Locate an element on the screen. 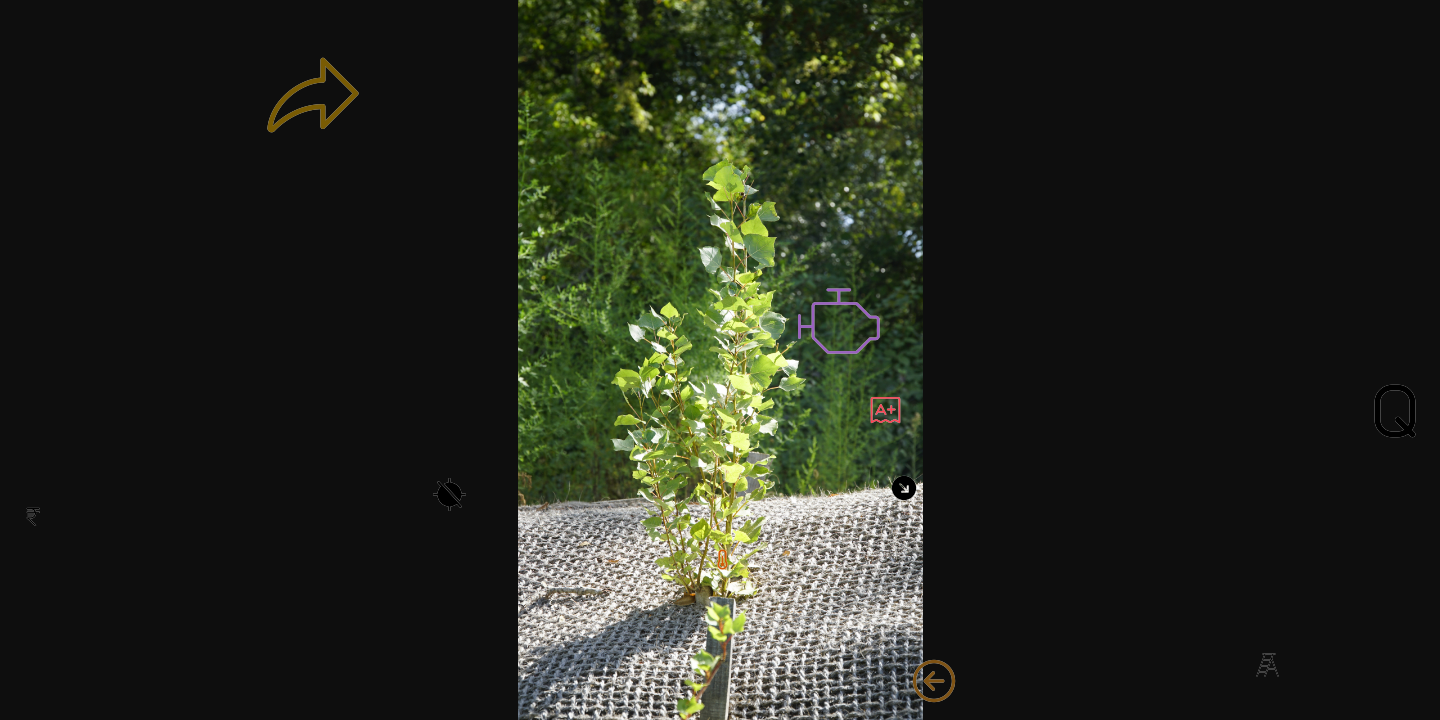 This screenshot has height=720, width=1440. represents the letter Q in alphabetical navigation is located at coordinates (1395, 411).